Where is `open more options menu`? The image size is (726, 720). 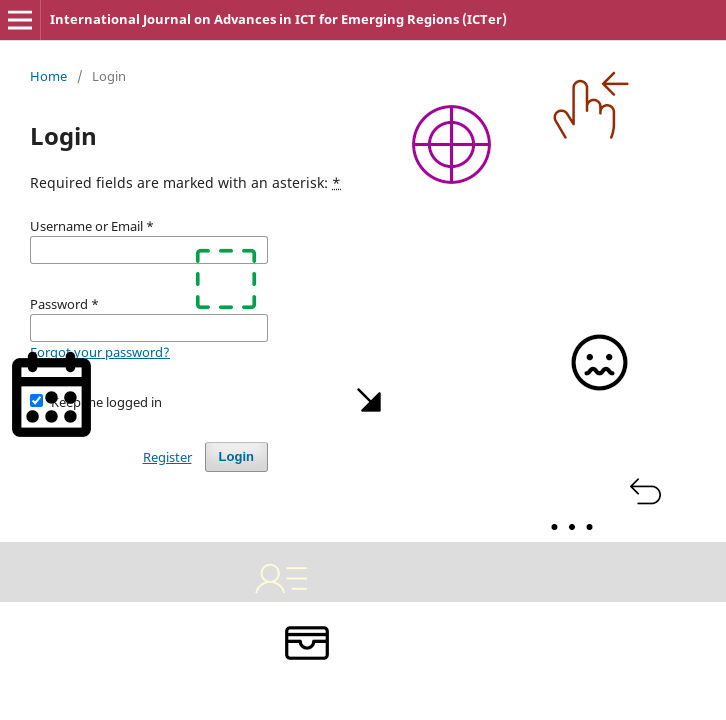 open more options menu is located at coordinates (572, 527).